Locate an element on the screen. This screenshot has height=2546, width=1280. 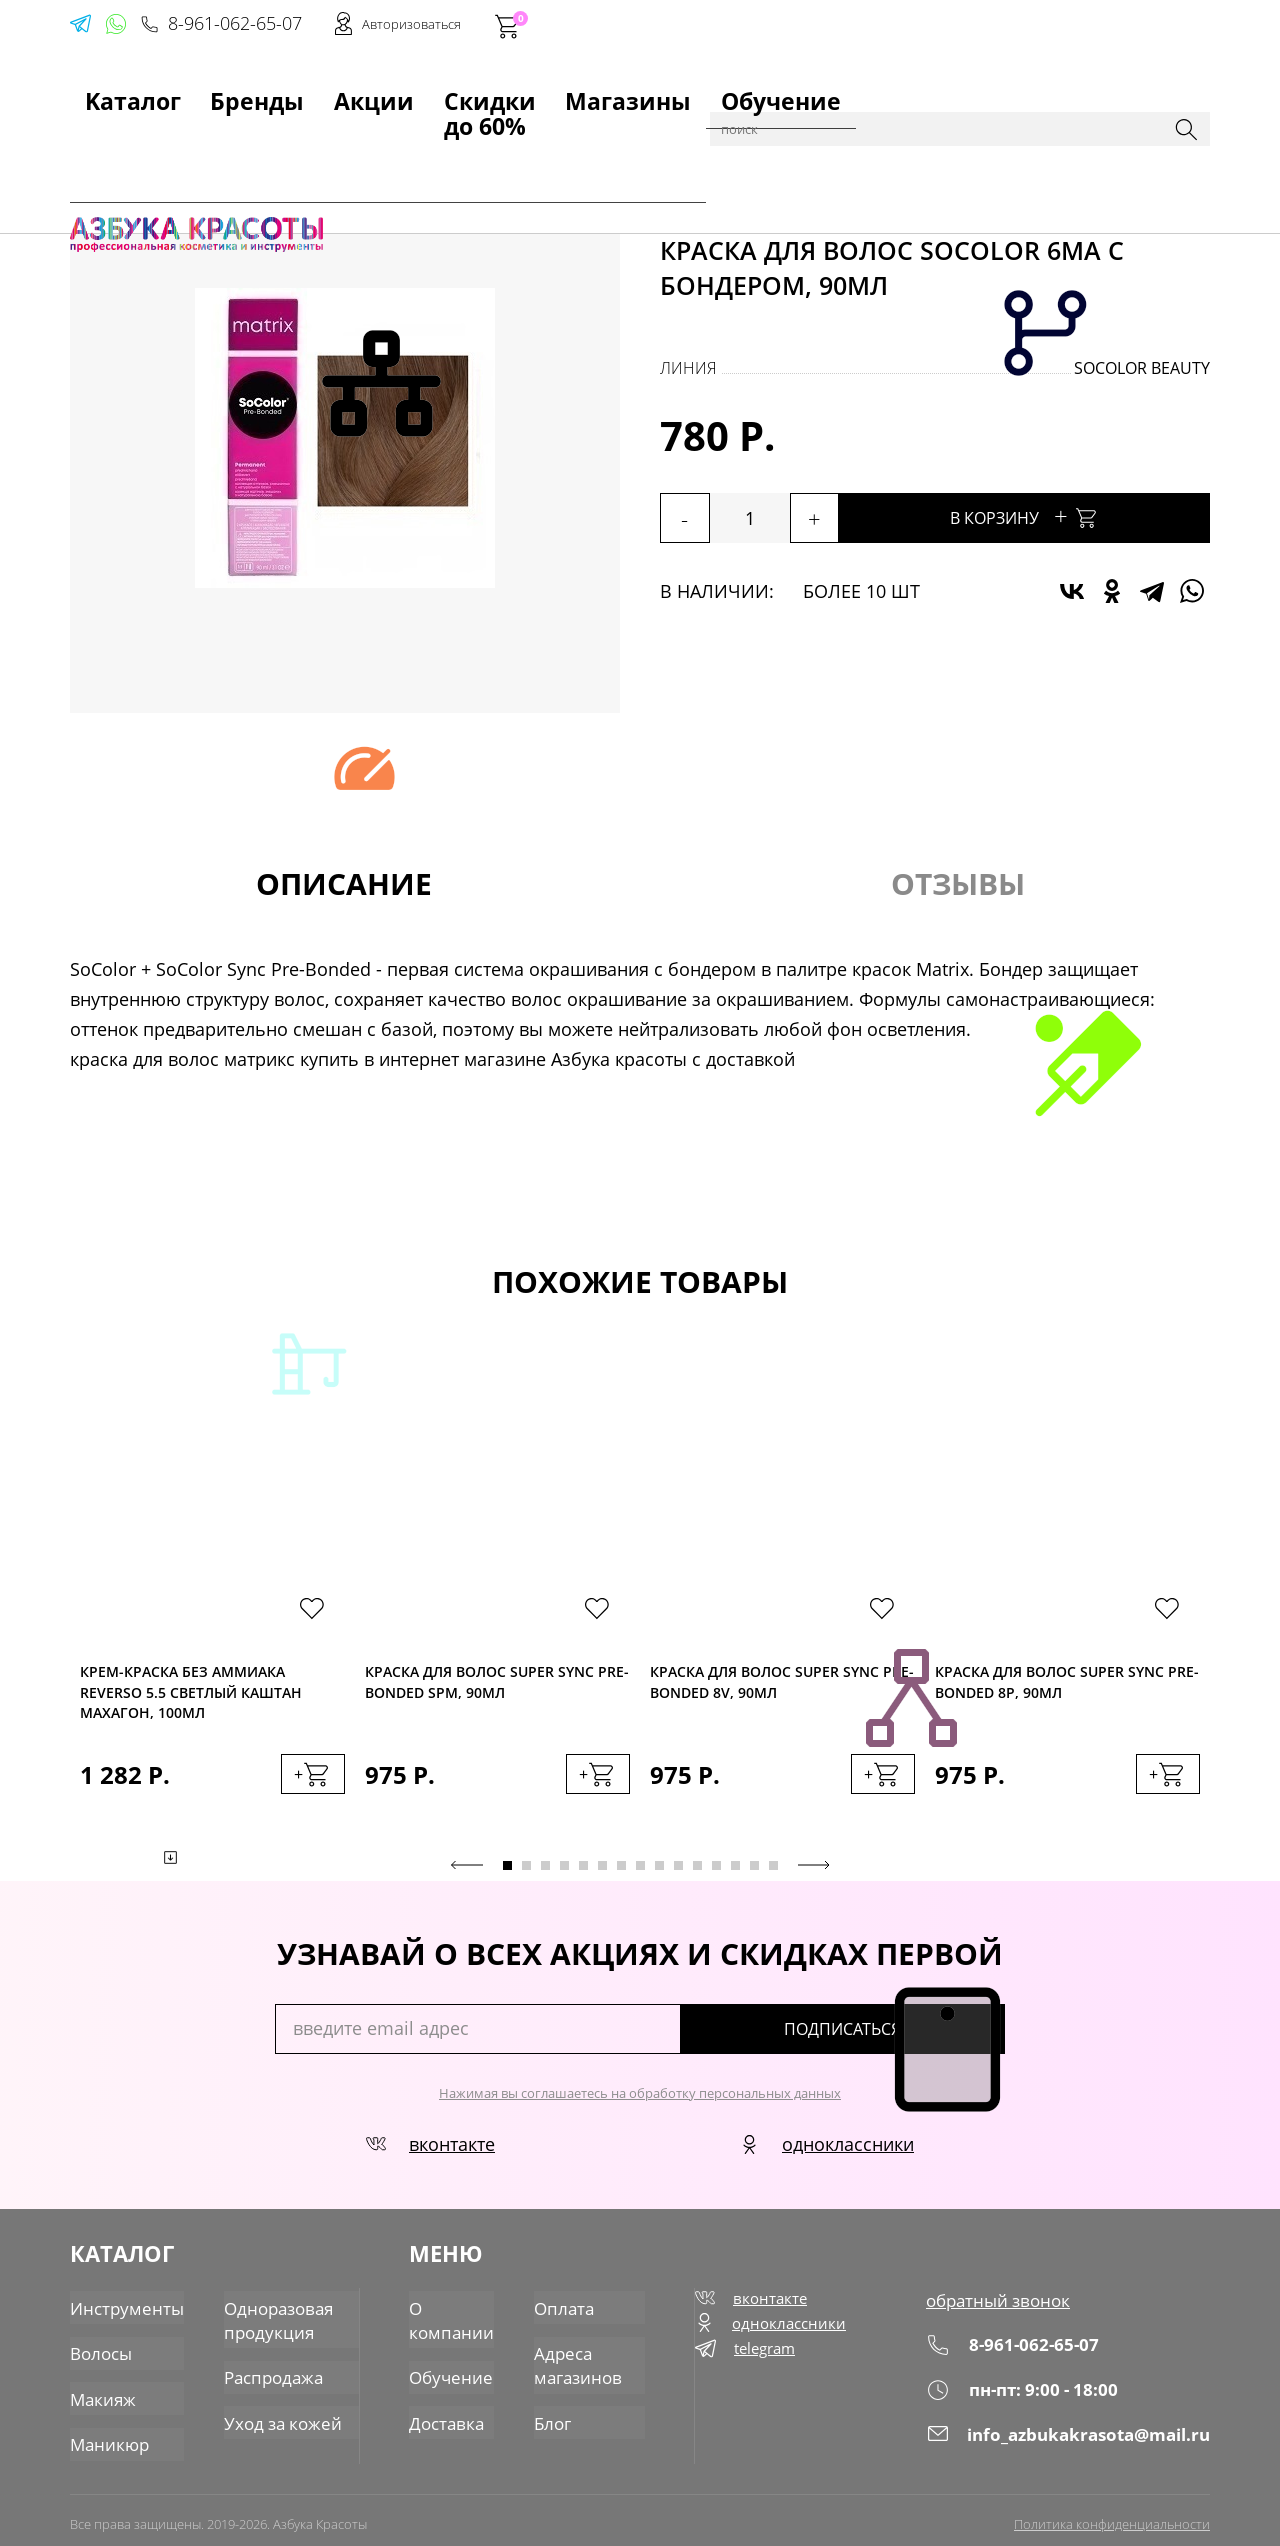
construction or building in progress is located at coordinates (308, 1364).